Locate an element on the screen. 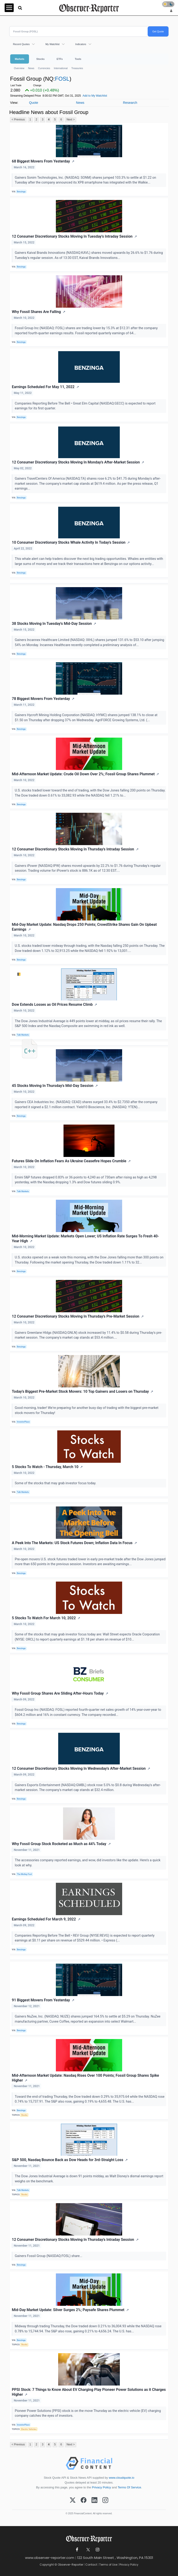  open the calculator app is located at coordinates (19, 974).